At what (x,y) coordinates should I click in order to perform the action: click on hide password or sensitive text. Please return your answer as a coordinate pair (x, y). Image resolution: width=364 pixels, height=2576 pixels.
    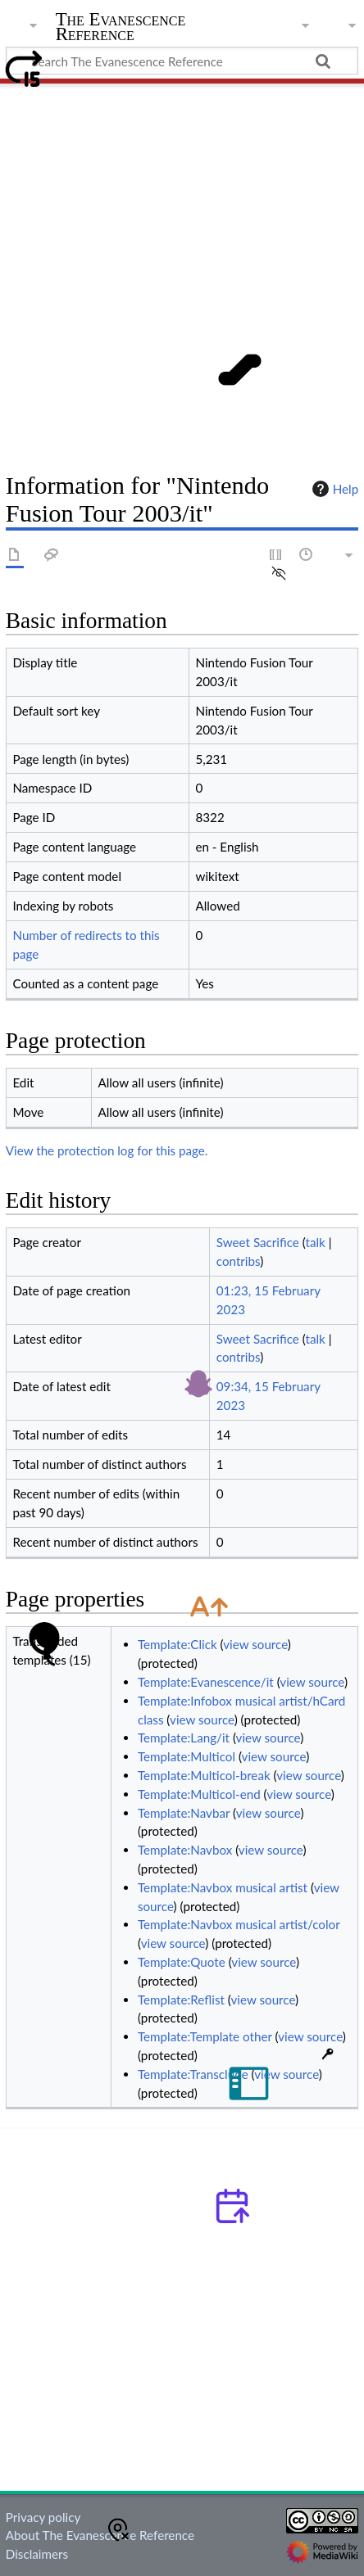
    Looking at the image, I should click on (279, 573).